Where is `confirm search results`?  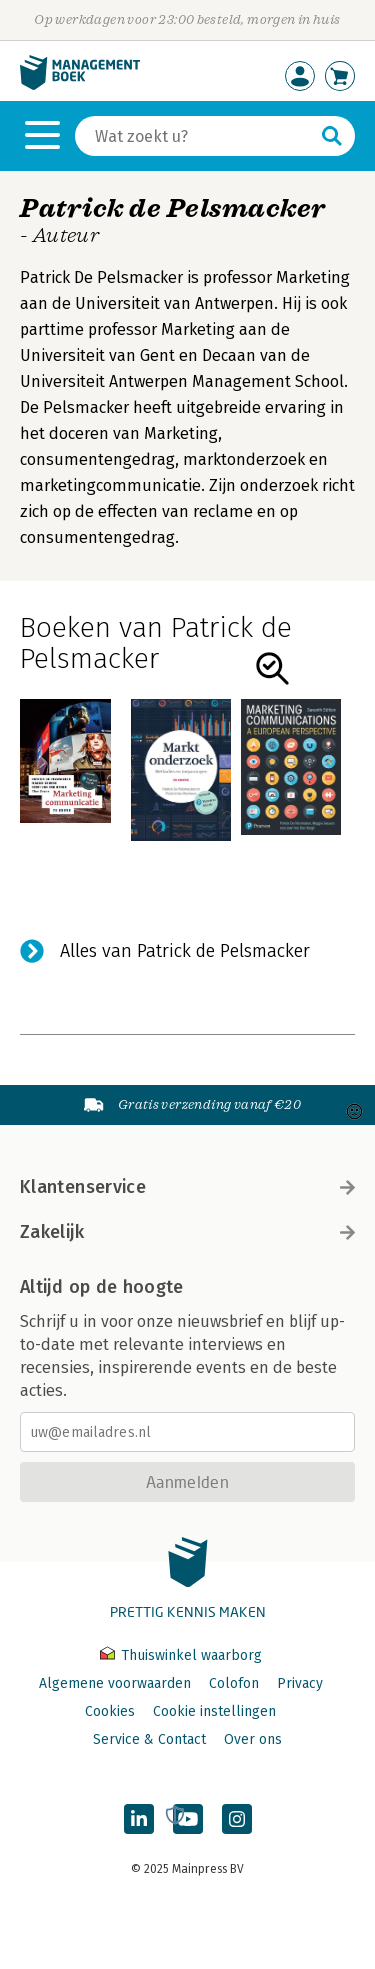
confirm search results is located at coordinates (272, 668).